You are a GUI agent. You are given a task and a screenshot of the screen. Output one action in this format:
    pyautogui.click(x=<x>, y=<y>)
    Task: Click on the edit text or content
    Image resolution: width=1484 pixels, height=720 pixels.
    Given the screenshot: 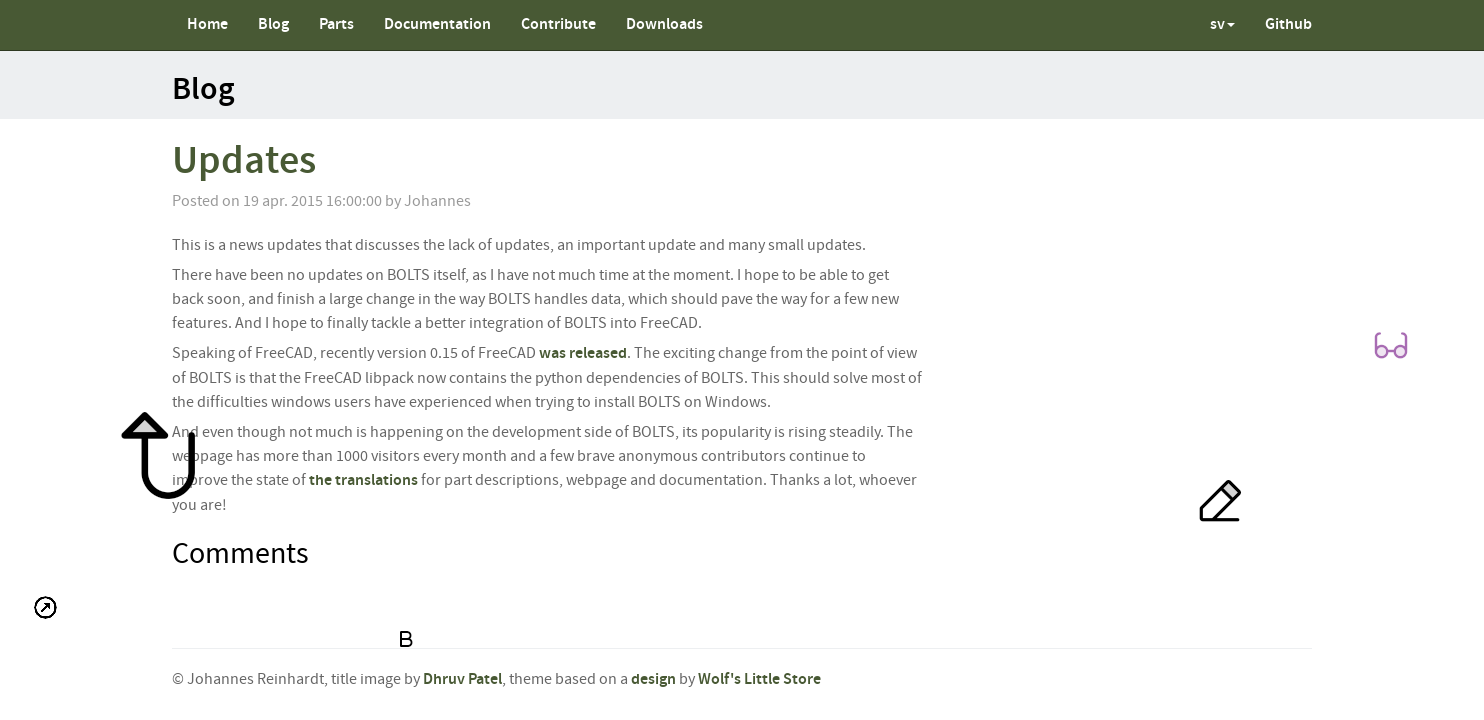 What is the action you would take?
    pyautogui.click(x=1219, y=501)
    